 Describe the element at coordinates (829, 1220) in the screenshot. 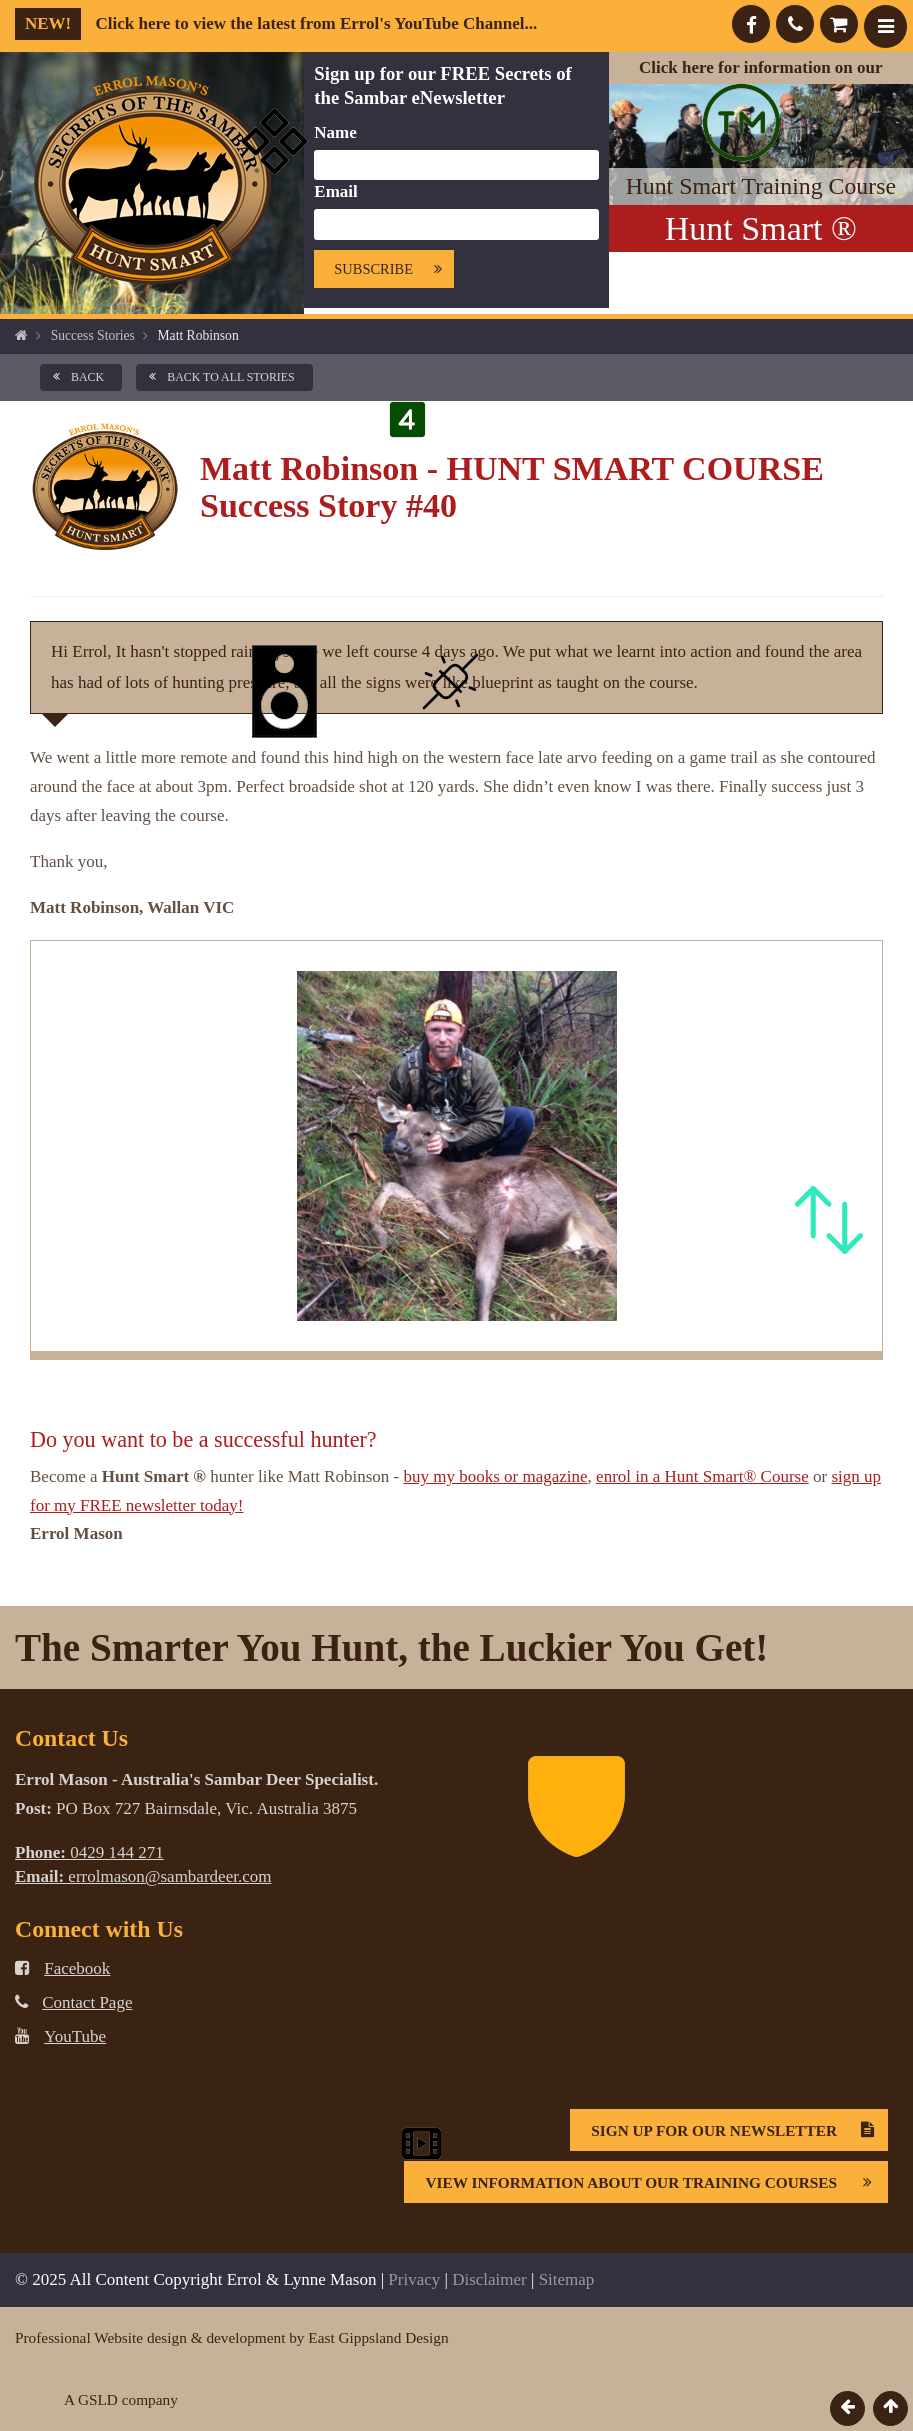

I see `sort items in ascending or descending order` at that location.